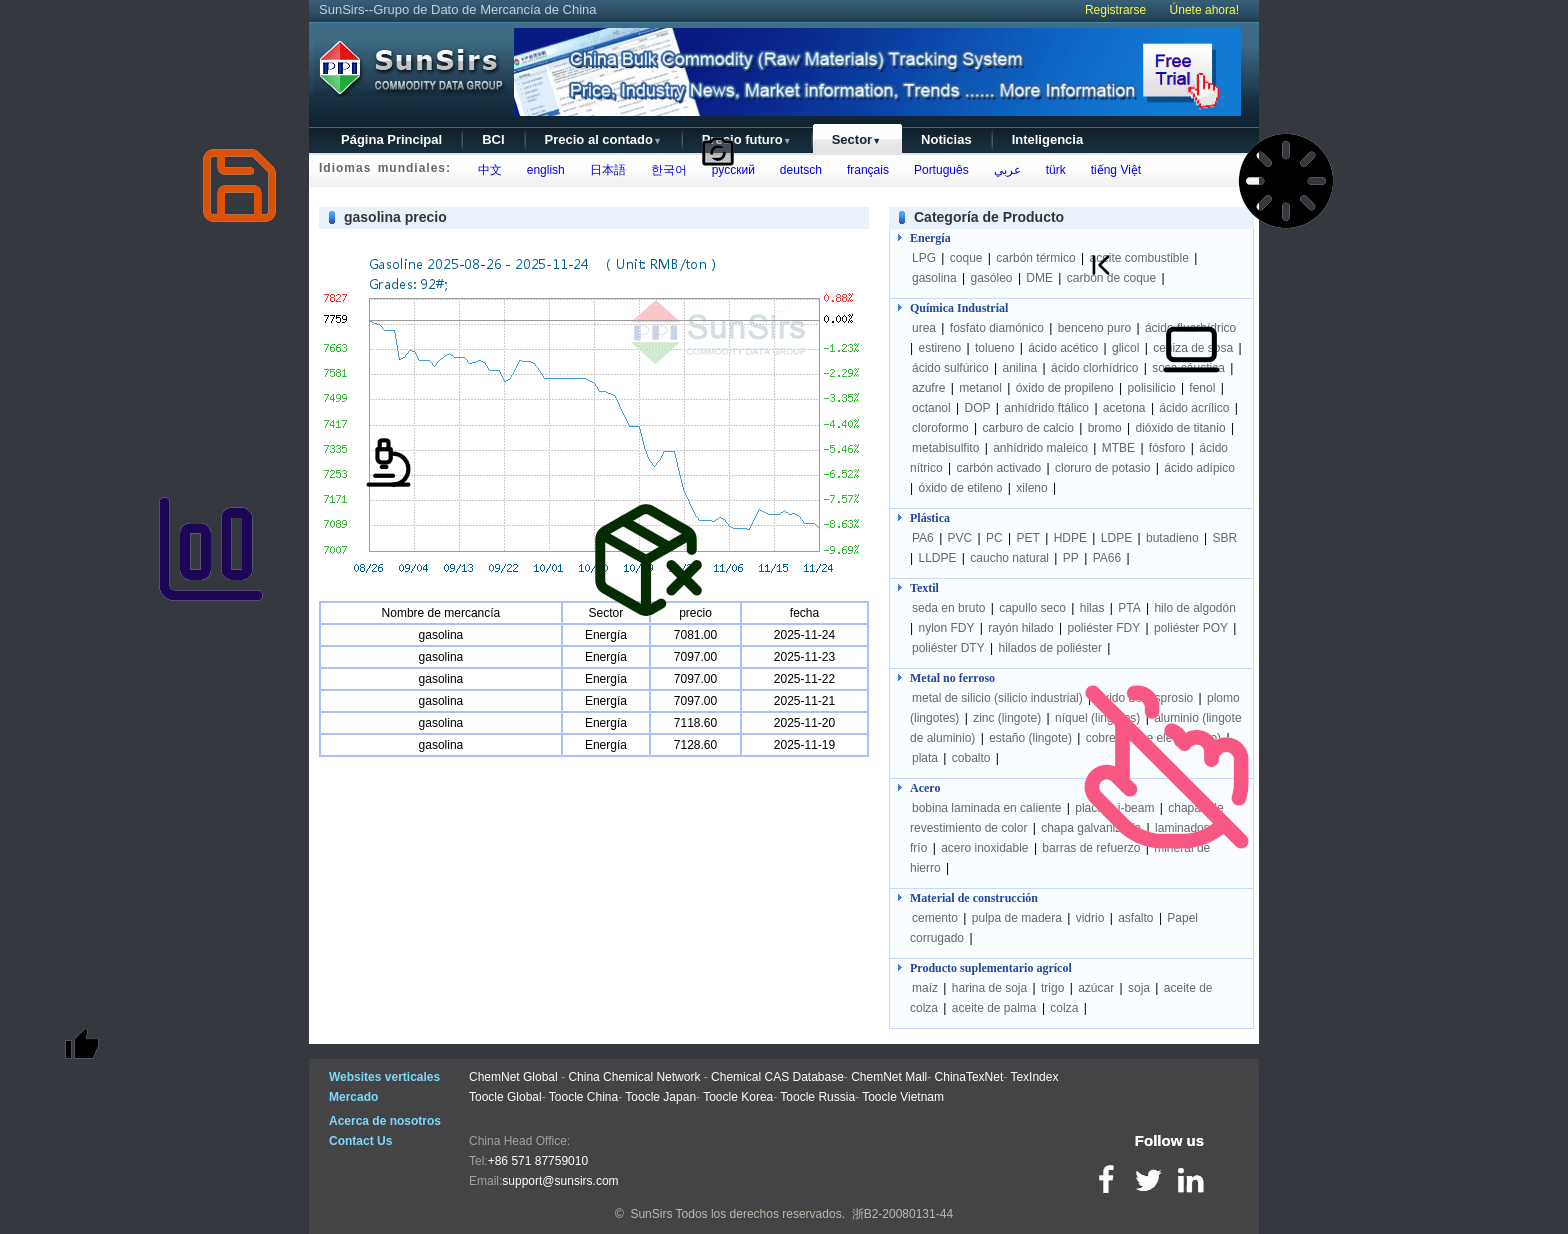 The width and height of the screenshot is (1568, 1234). What do you see at coordinates (1191, 349) in the screenshot?
I see `switch to desktop view` at bounding box center [1191, 349].